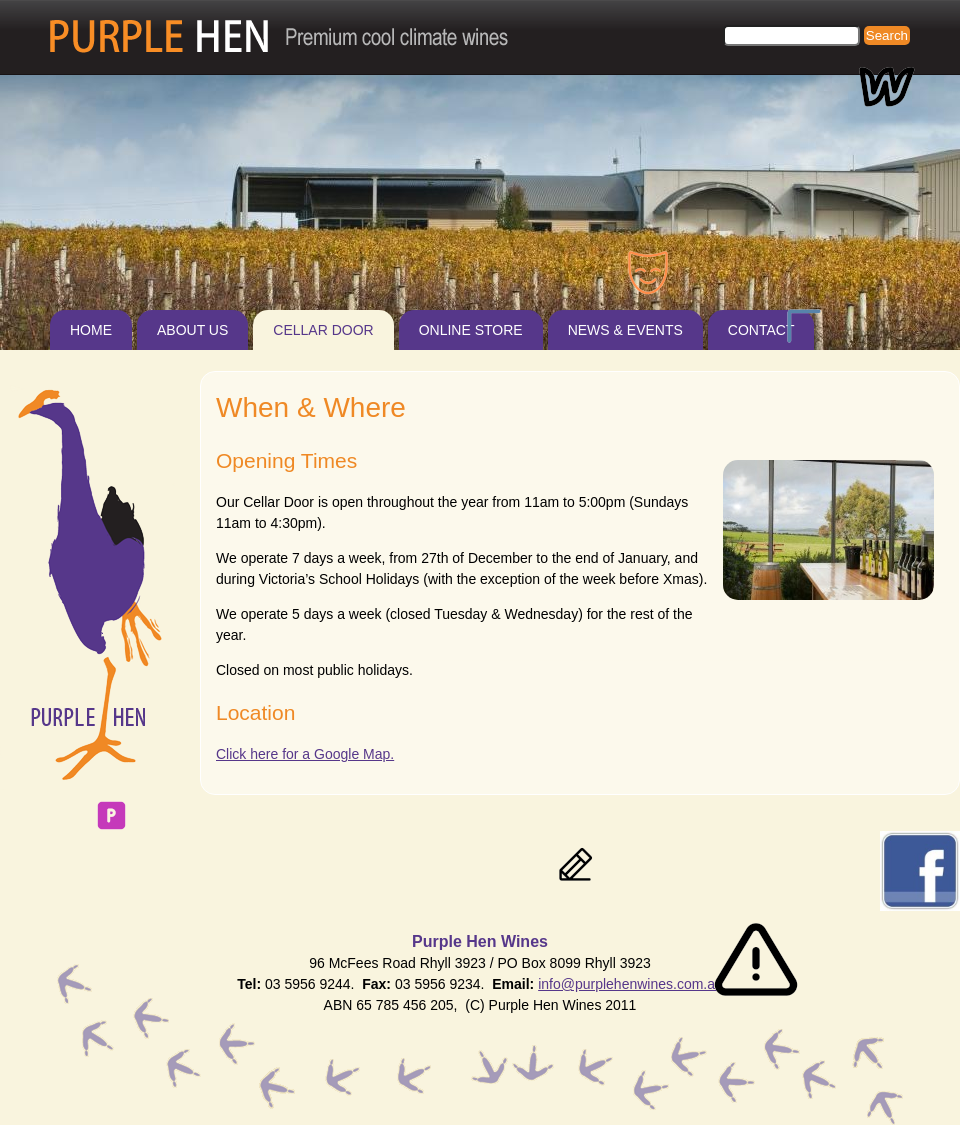  Describe the element at coordinates (575, 865) in the screenshot. I see `edit text or content` at that location.